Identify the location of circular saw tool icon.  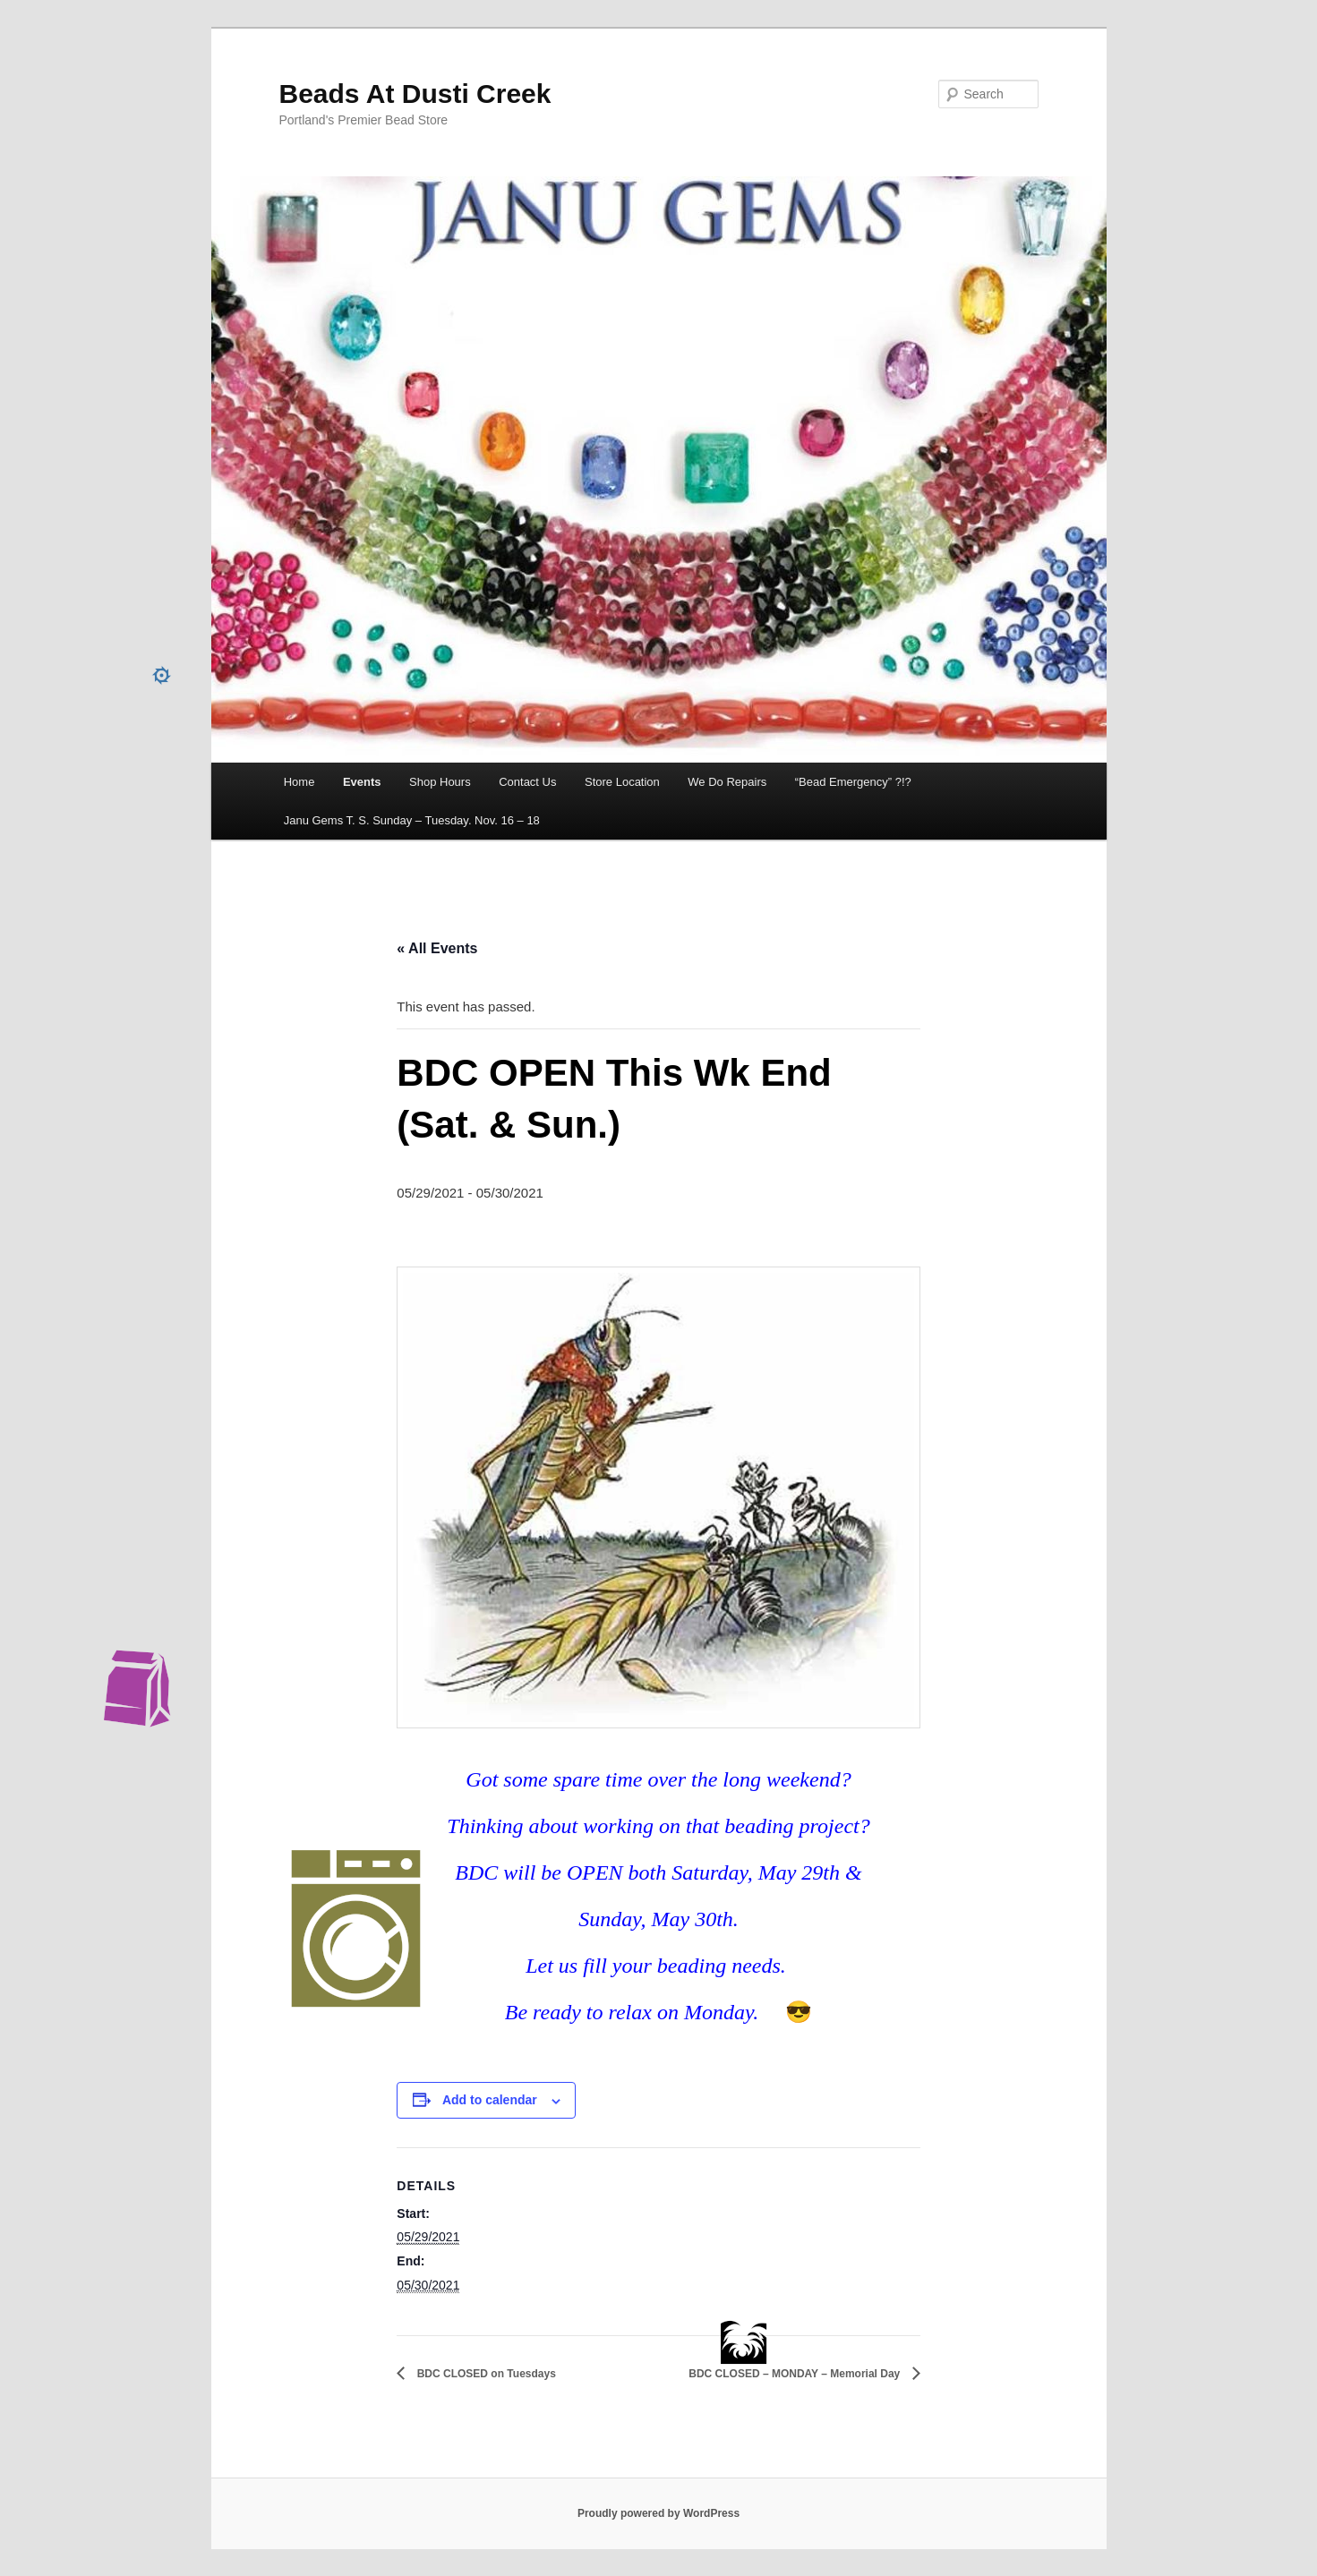
(161, 675).